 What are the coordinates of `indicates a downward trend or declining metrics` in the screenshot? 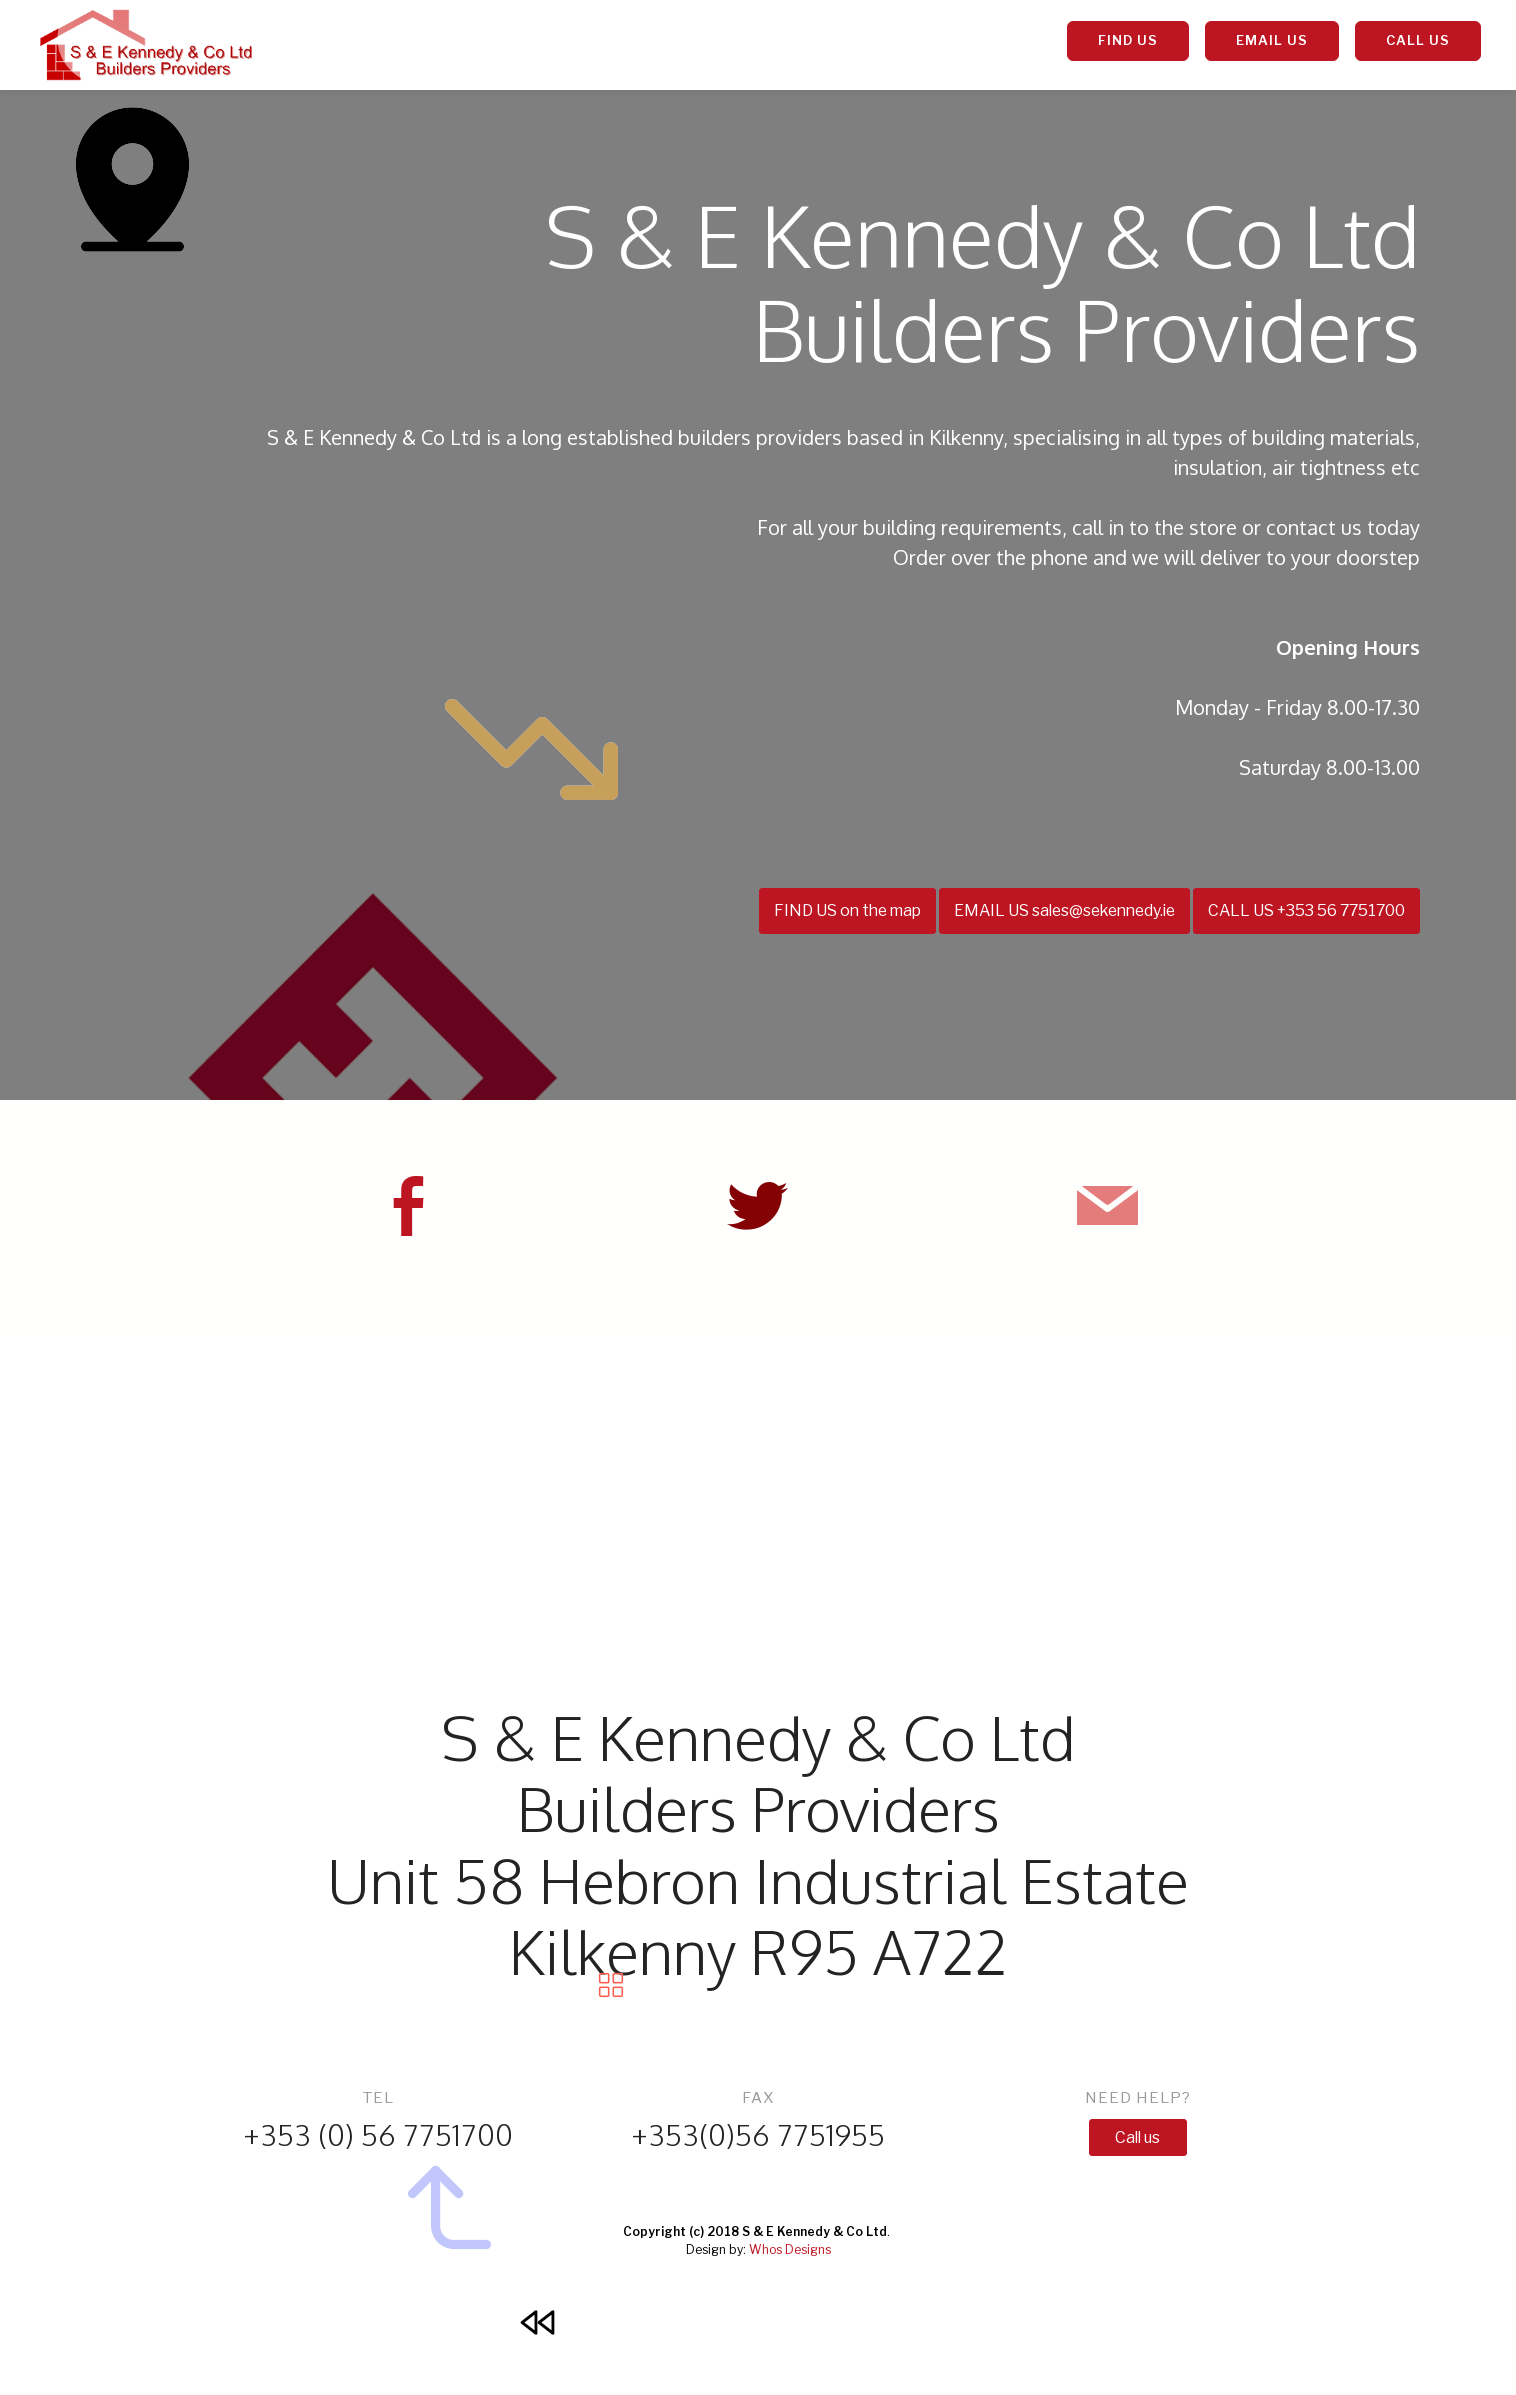 It's located at (531, 749).